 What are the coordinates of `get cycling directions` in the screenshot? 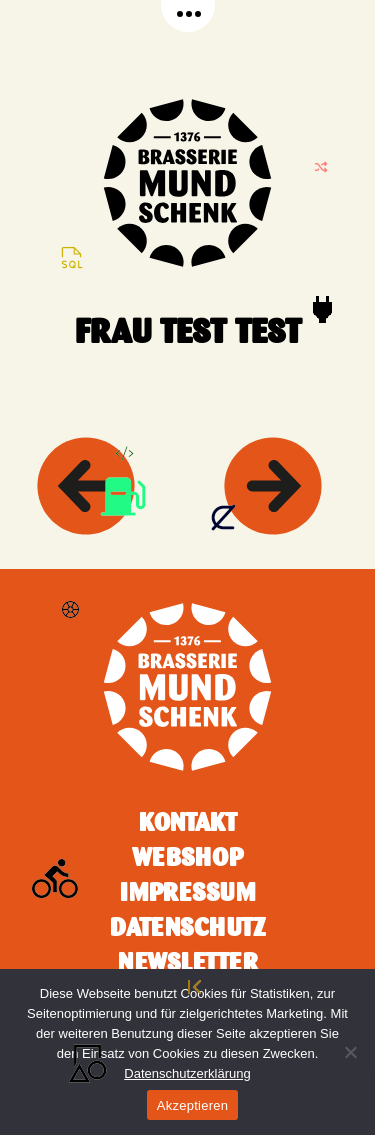 It's located at (55, 879).